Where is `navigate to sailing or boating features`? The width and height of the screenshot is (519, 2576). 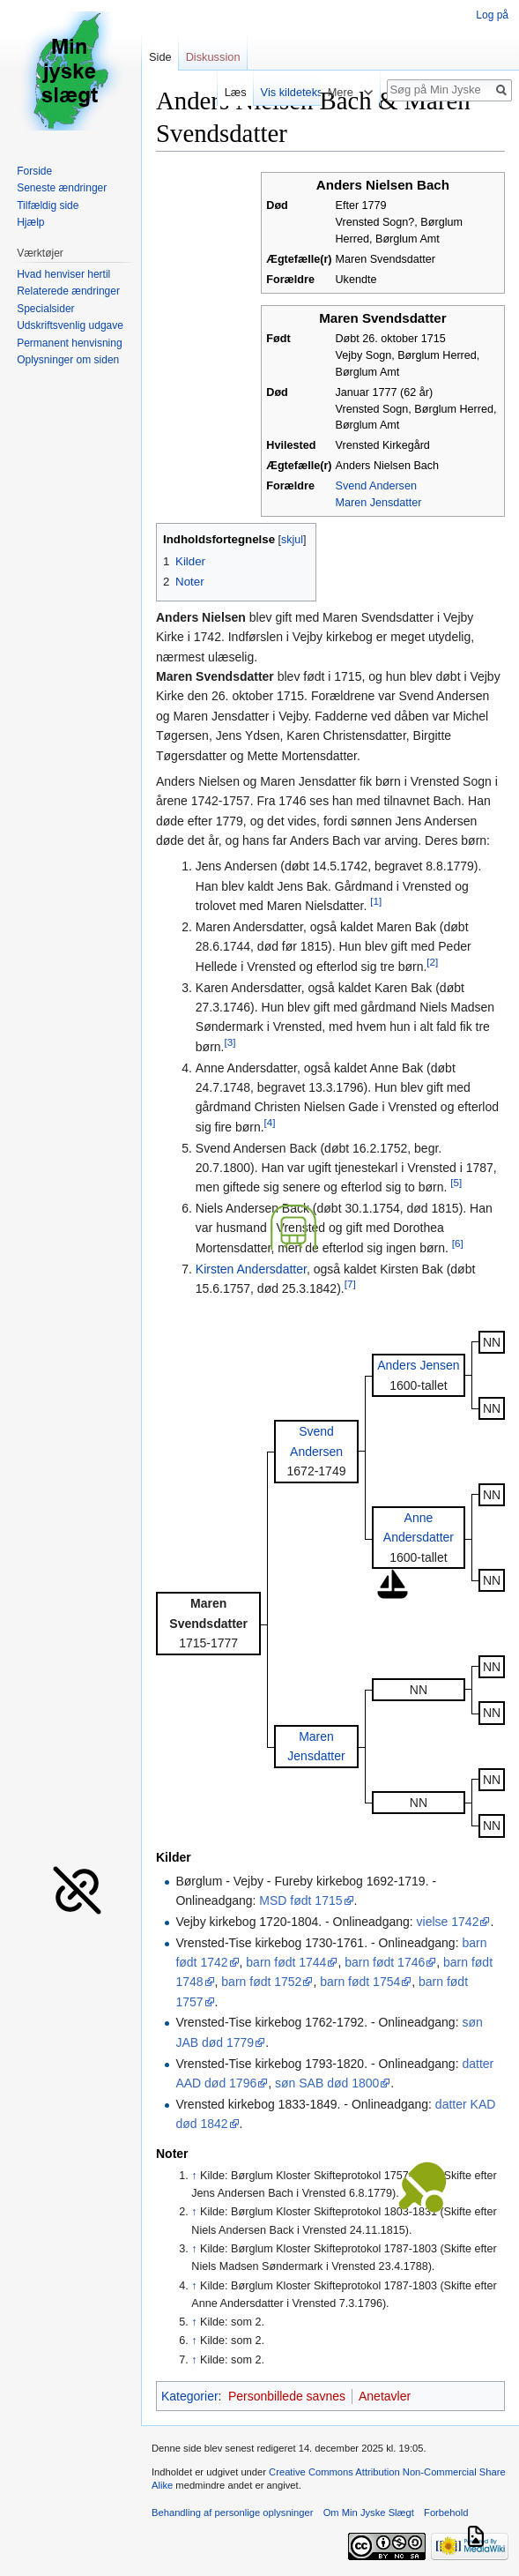
navigate to sailing or boating features is located at coordinates (392, 1583).